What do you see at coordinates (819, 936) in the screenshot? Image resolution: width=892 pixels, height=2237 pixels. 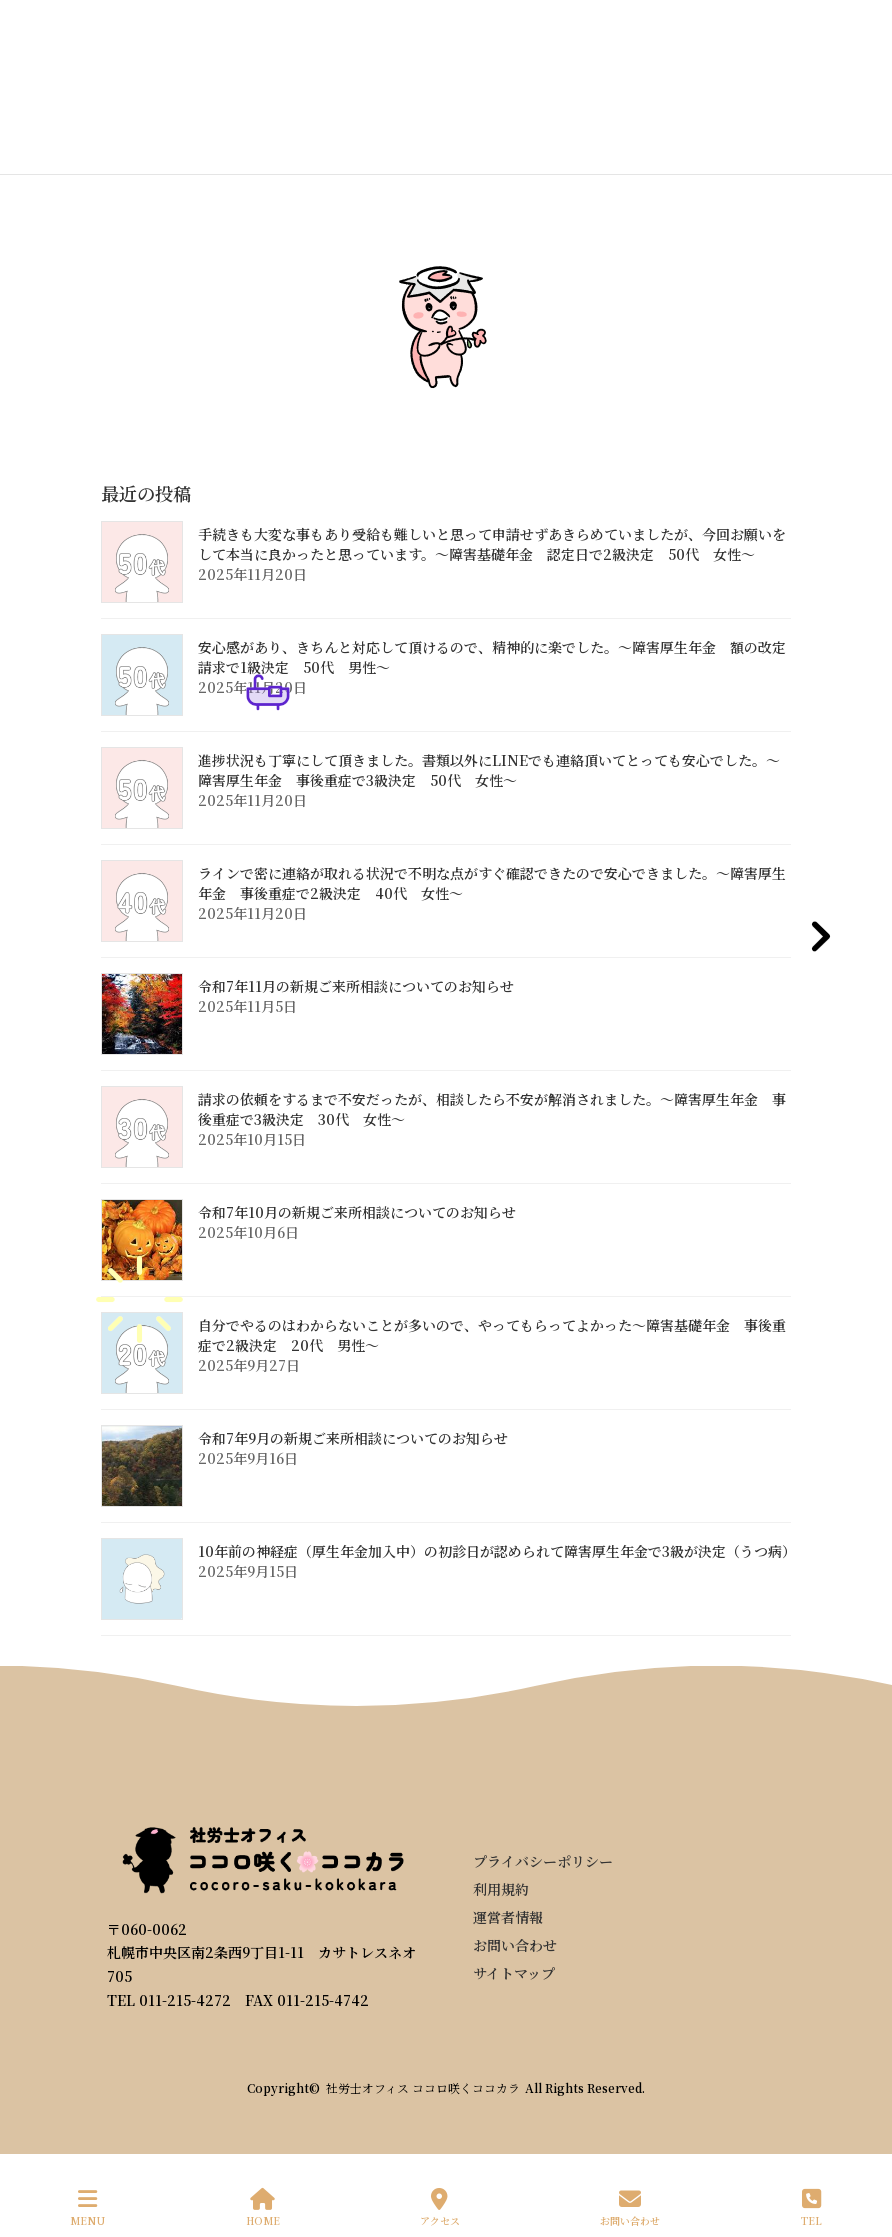 I see `navigate to the next item or page` at bounding box center [819, 936].